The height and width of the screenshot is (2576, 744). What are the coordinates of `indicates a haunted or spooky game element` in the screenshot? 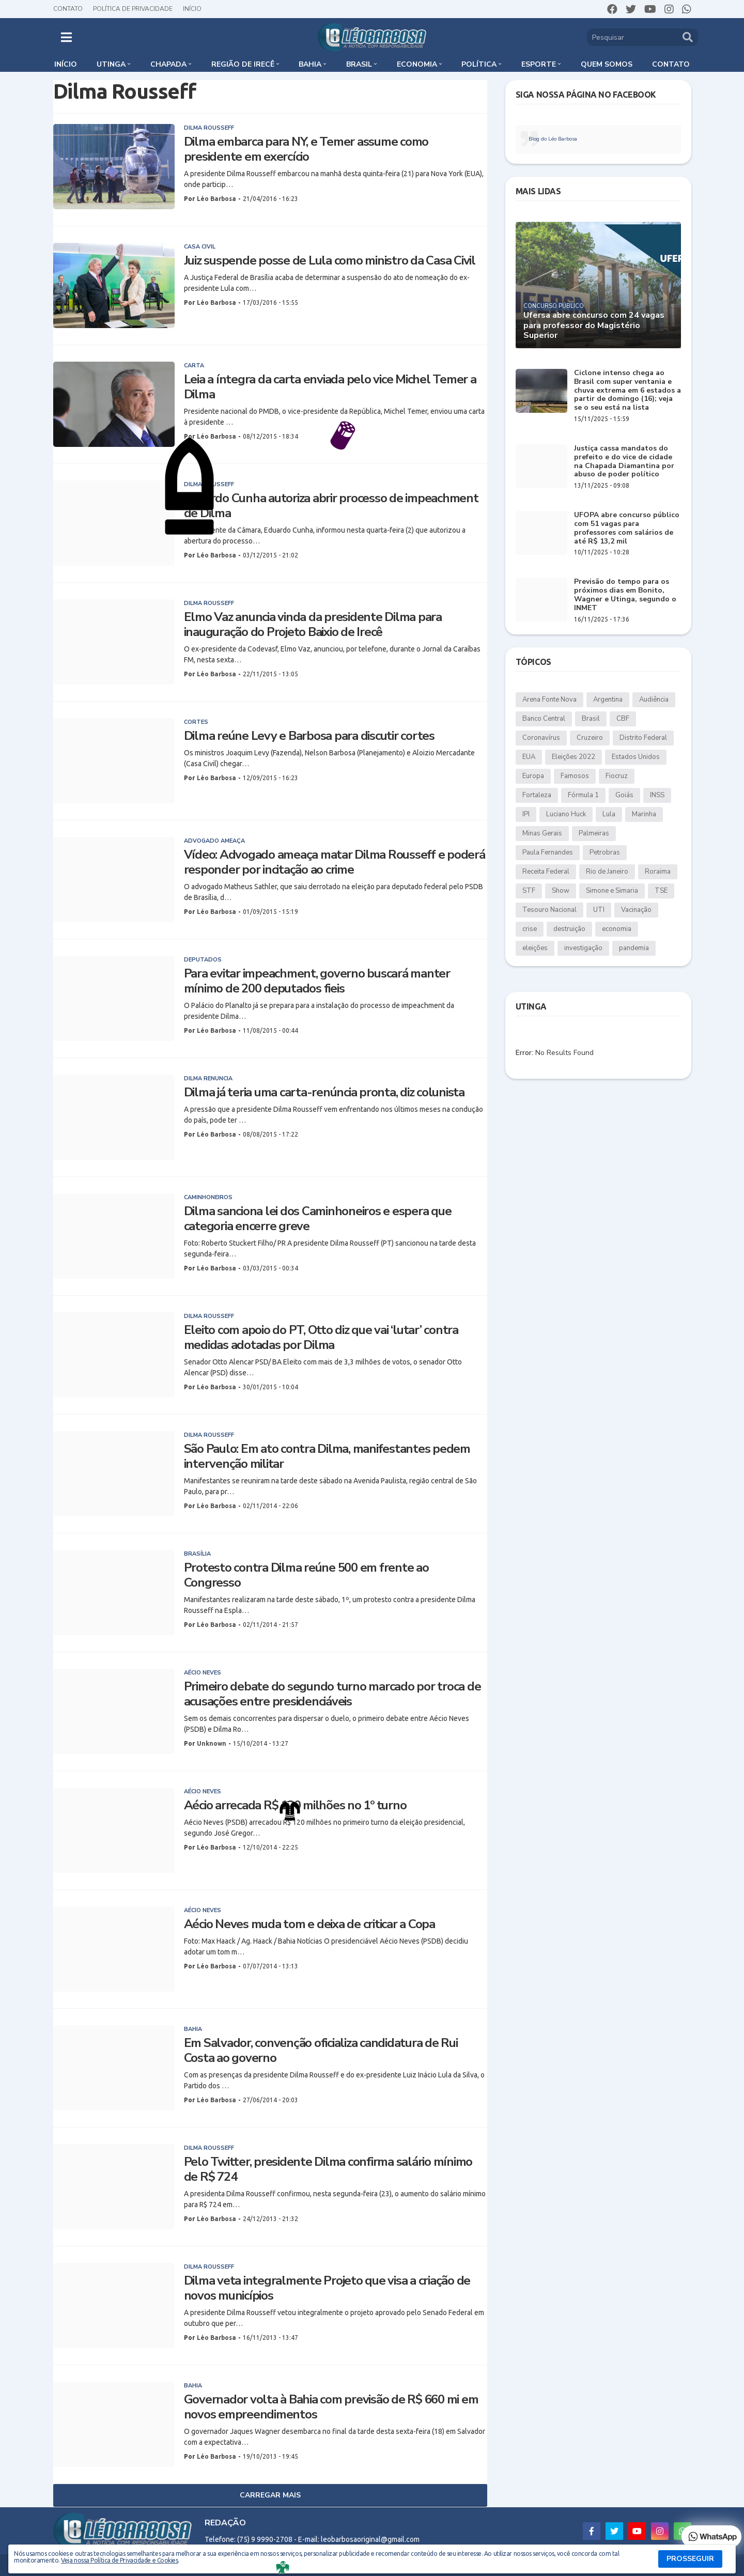 It's located at (283, 2568).